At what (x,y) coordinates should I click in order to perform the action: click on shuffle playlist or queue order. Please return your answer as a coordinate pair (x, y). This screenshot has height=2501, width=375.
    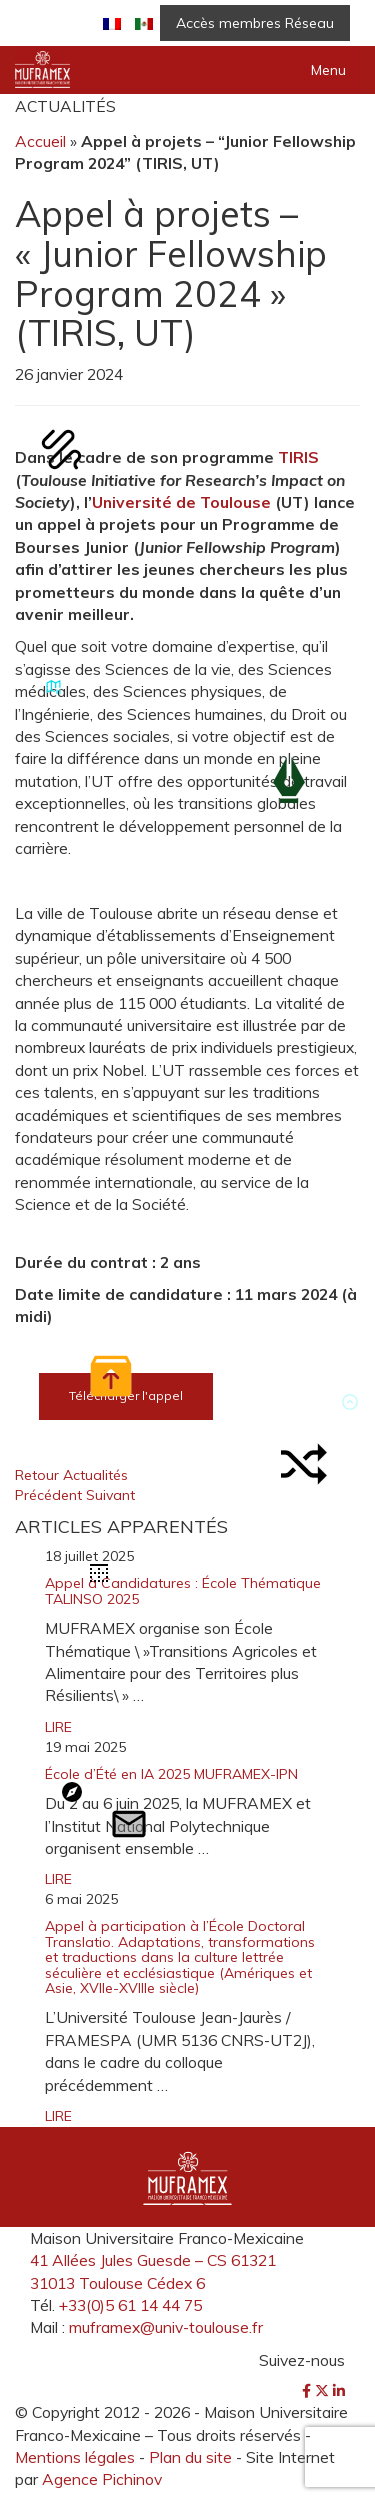
    Looking at the image, I should click on (304, 1464).